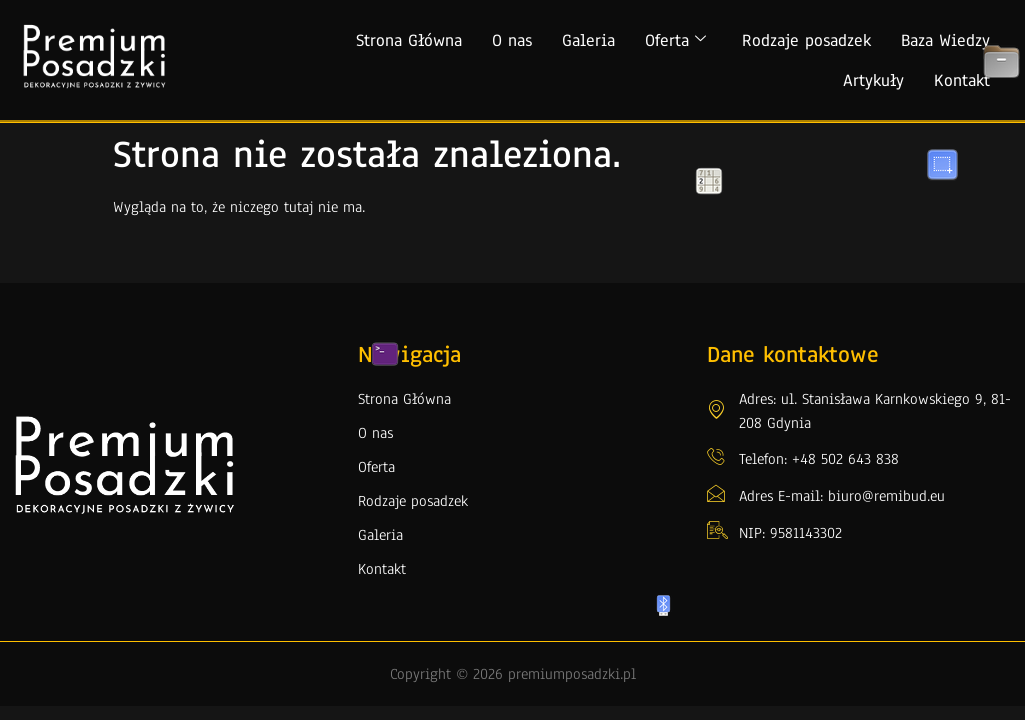 Image resolution: width=1025 pixels, height=720 pixels. What do you see at coordinates (709, 181) in the screenshot?
I see `open sudoku puzzle game` at bounding box center [709, 181].